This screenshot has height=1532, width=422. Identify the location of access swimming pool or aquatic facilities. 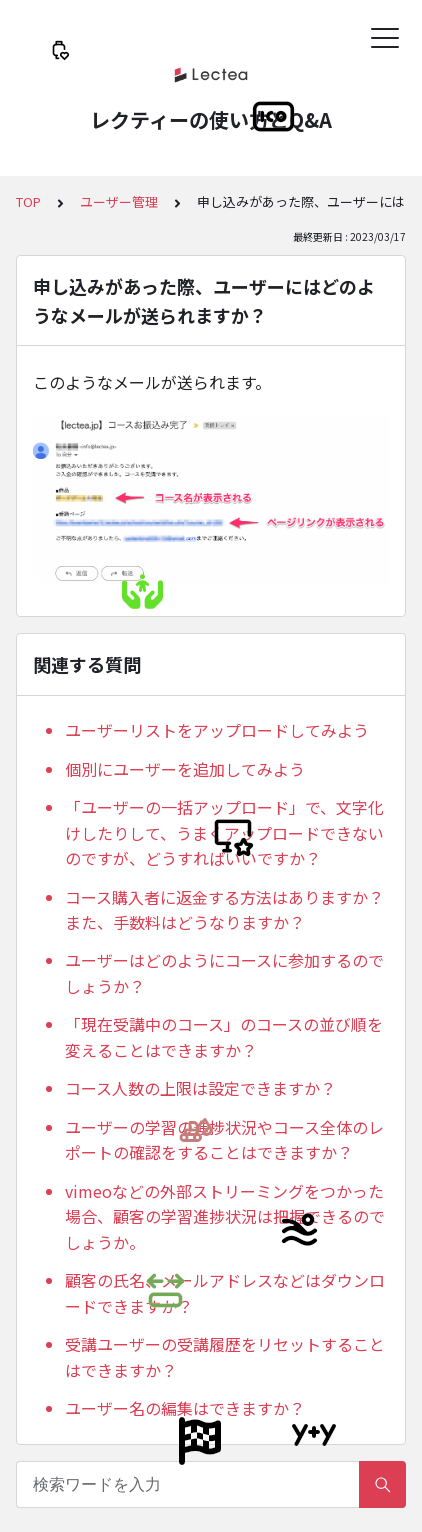
(299, 1229).